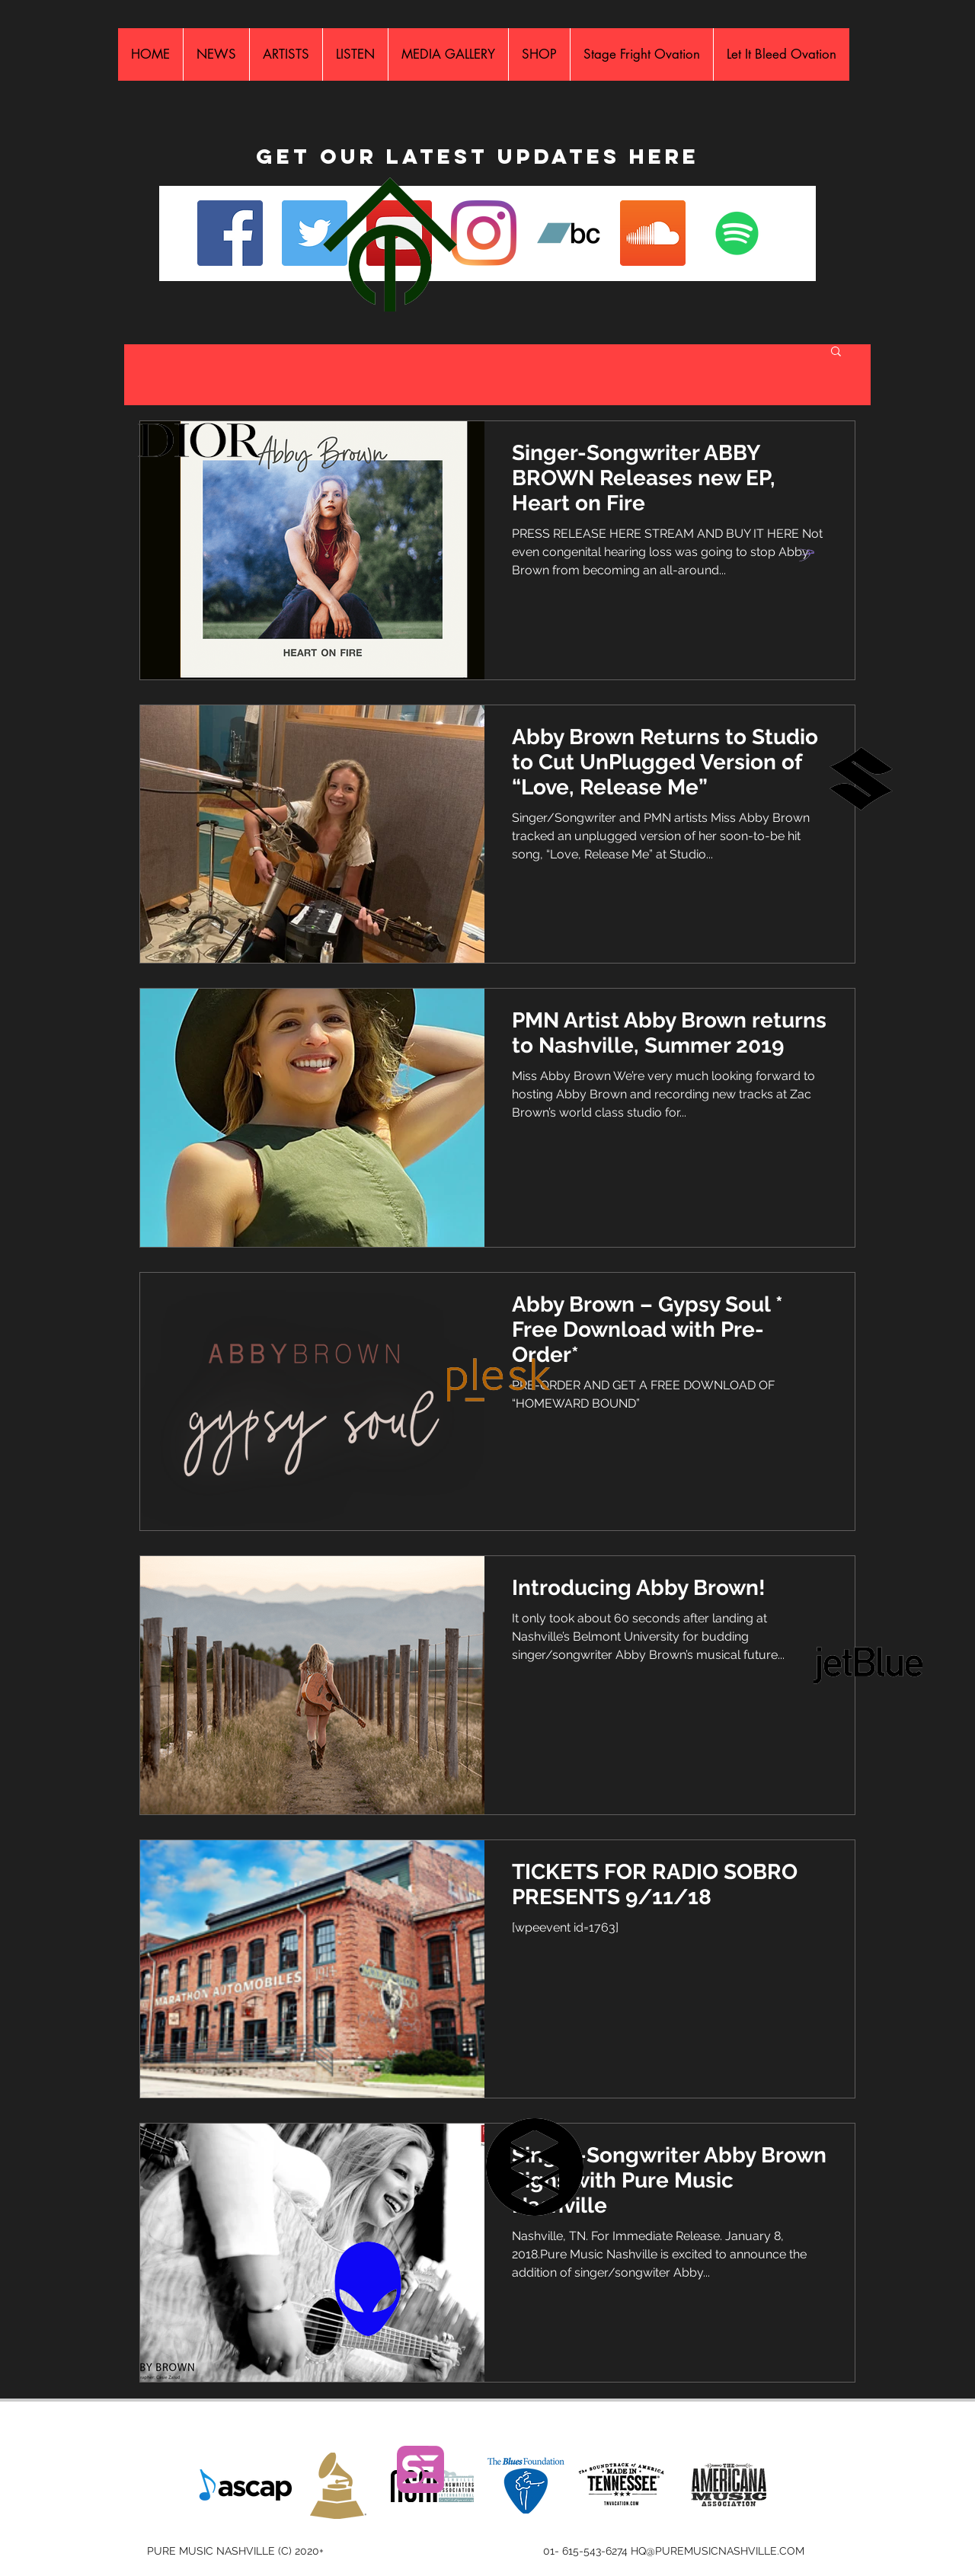  I want to click on plesk web hosting control panel logo, so click(498, 1379).